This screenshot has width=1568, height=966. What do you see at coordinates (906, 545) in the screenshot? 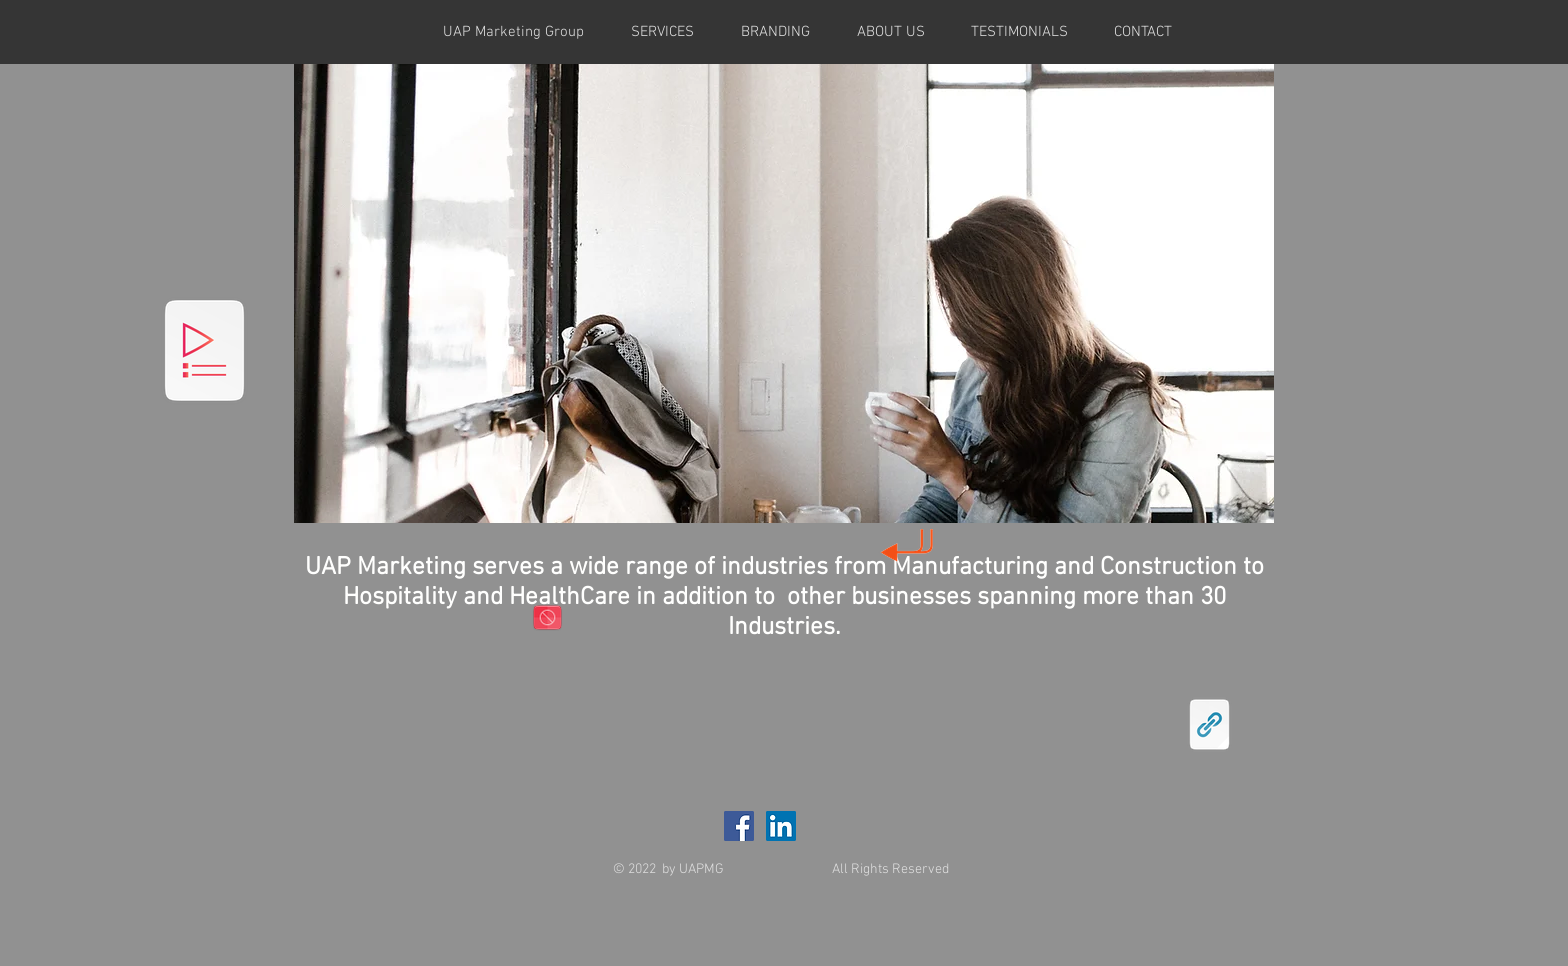
I see `reply to all recipients of an email` at bounding box center [906, 545].